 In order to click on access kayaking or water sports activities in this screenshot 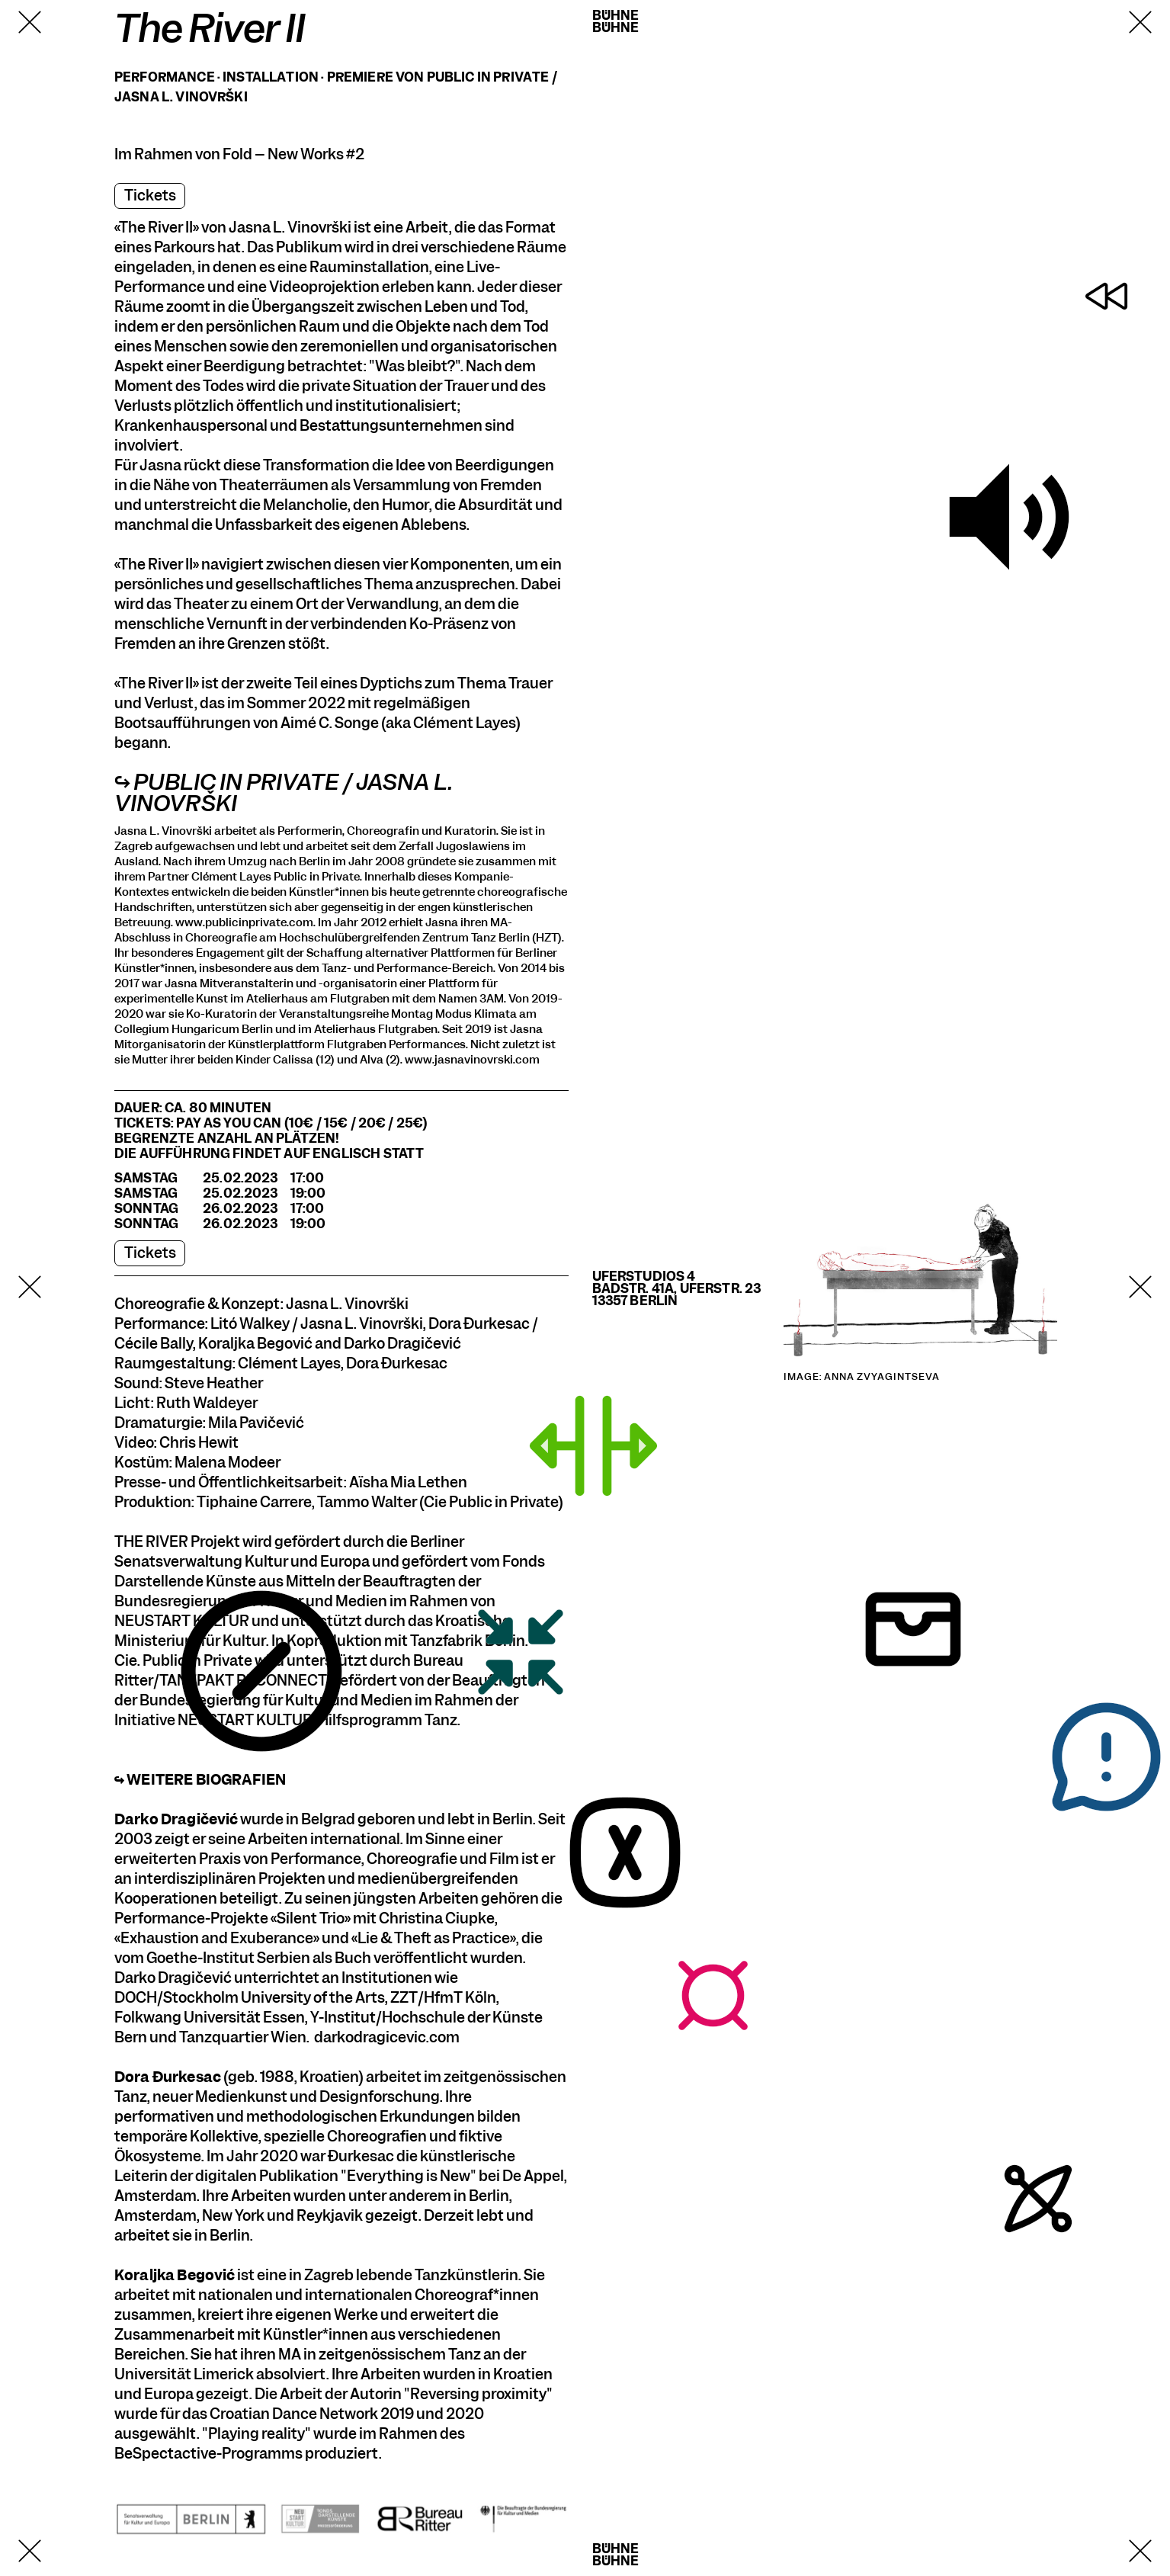, I will do `click(1038, 2199)`.